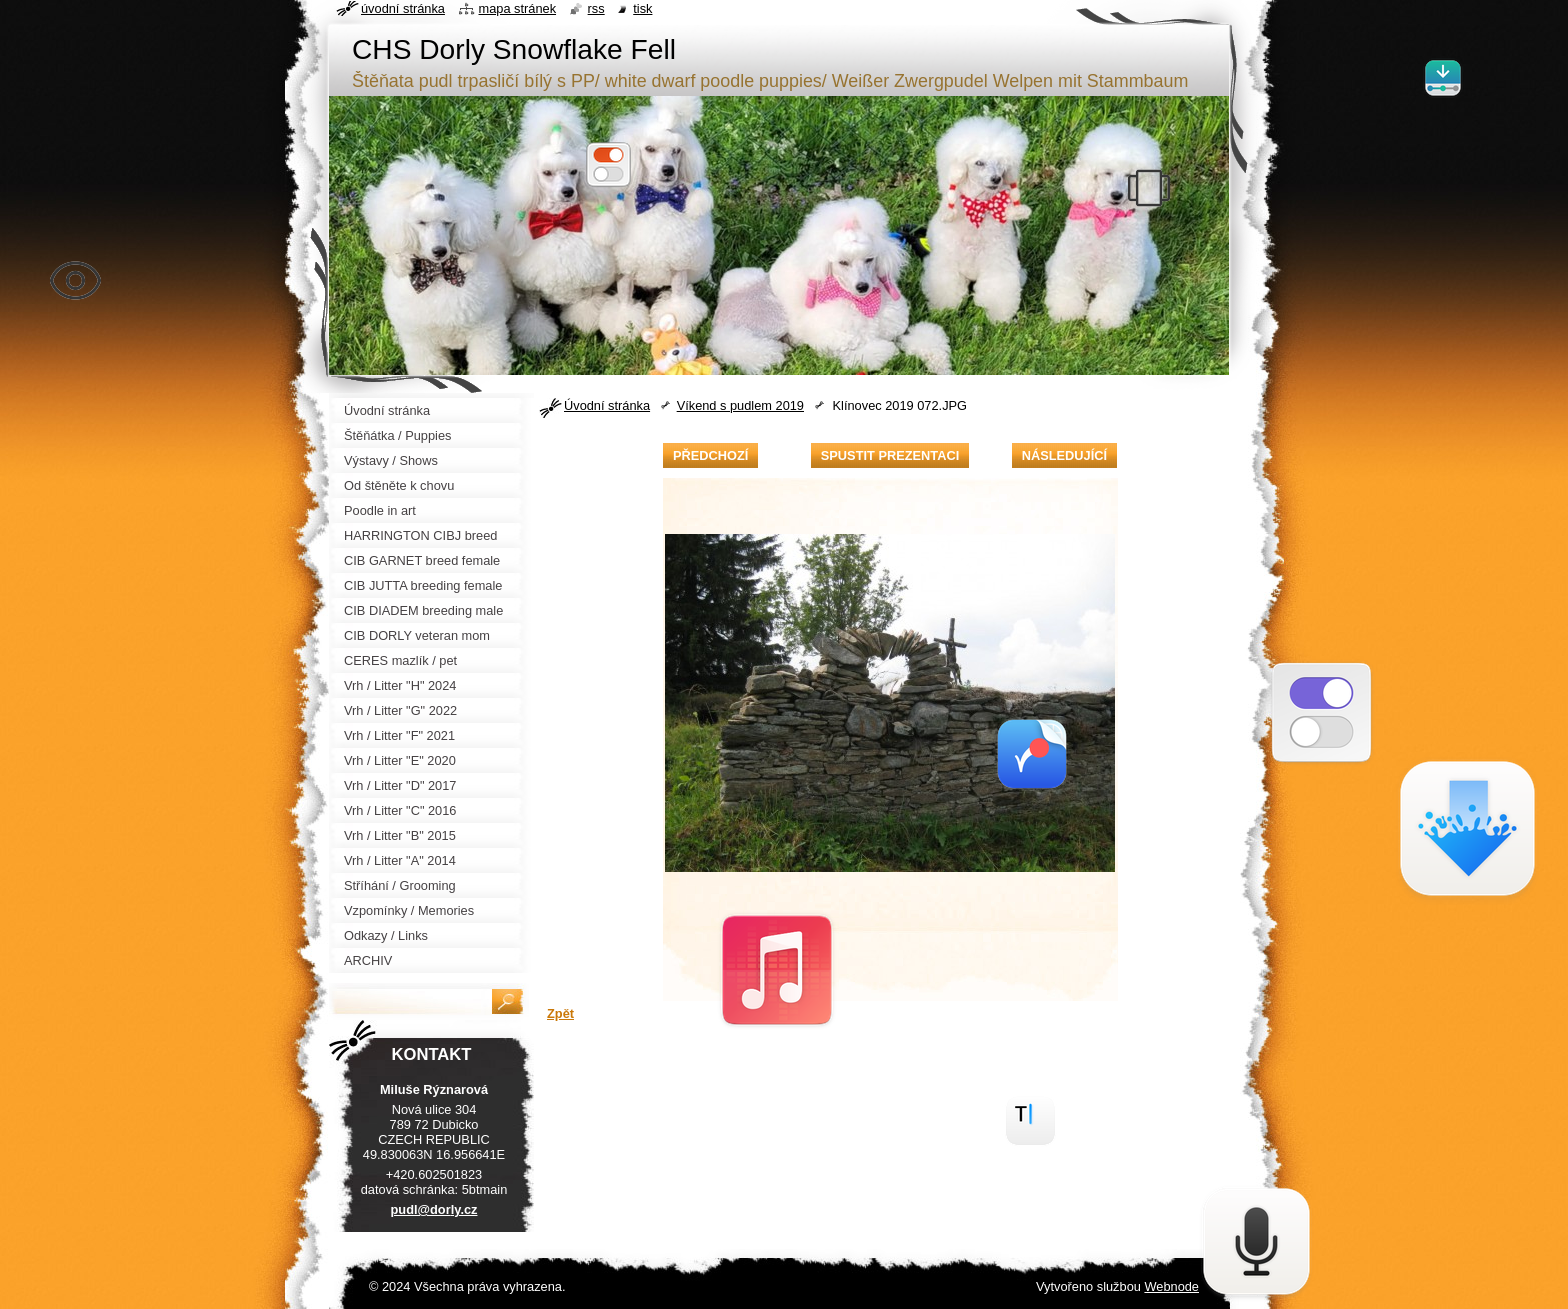  What do you see at coordinates (1443, 78) in the screenshot?
I see `open the ubiquity installer application` at bounding box center [1443, 78].